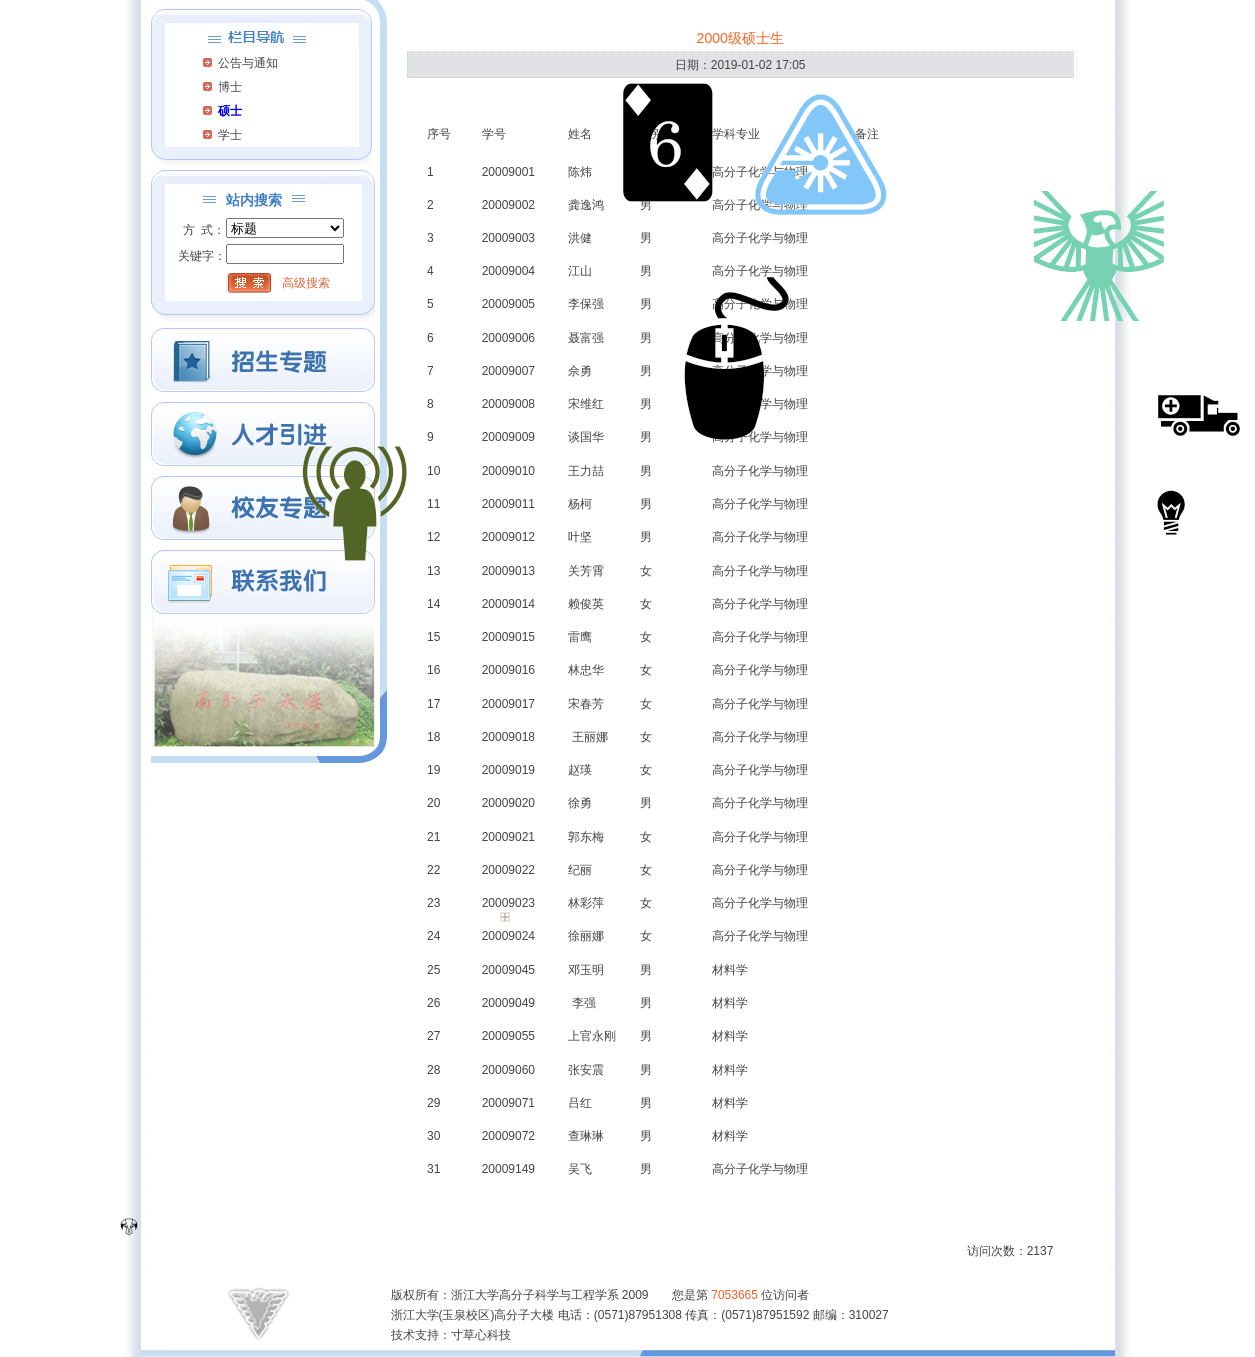 The width and height of the screenshot is (1255, 1357). What do you see at coordinates (667, 142) in the screenshot?
I see `six of diamonds playing card` at bounding box center [667, 142].